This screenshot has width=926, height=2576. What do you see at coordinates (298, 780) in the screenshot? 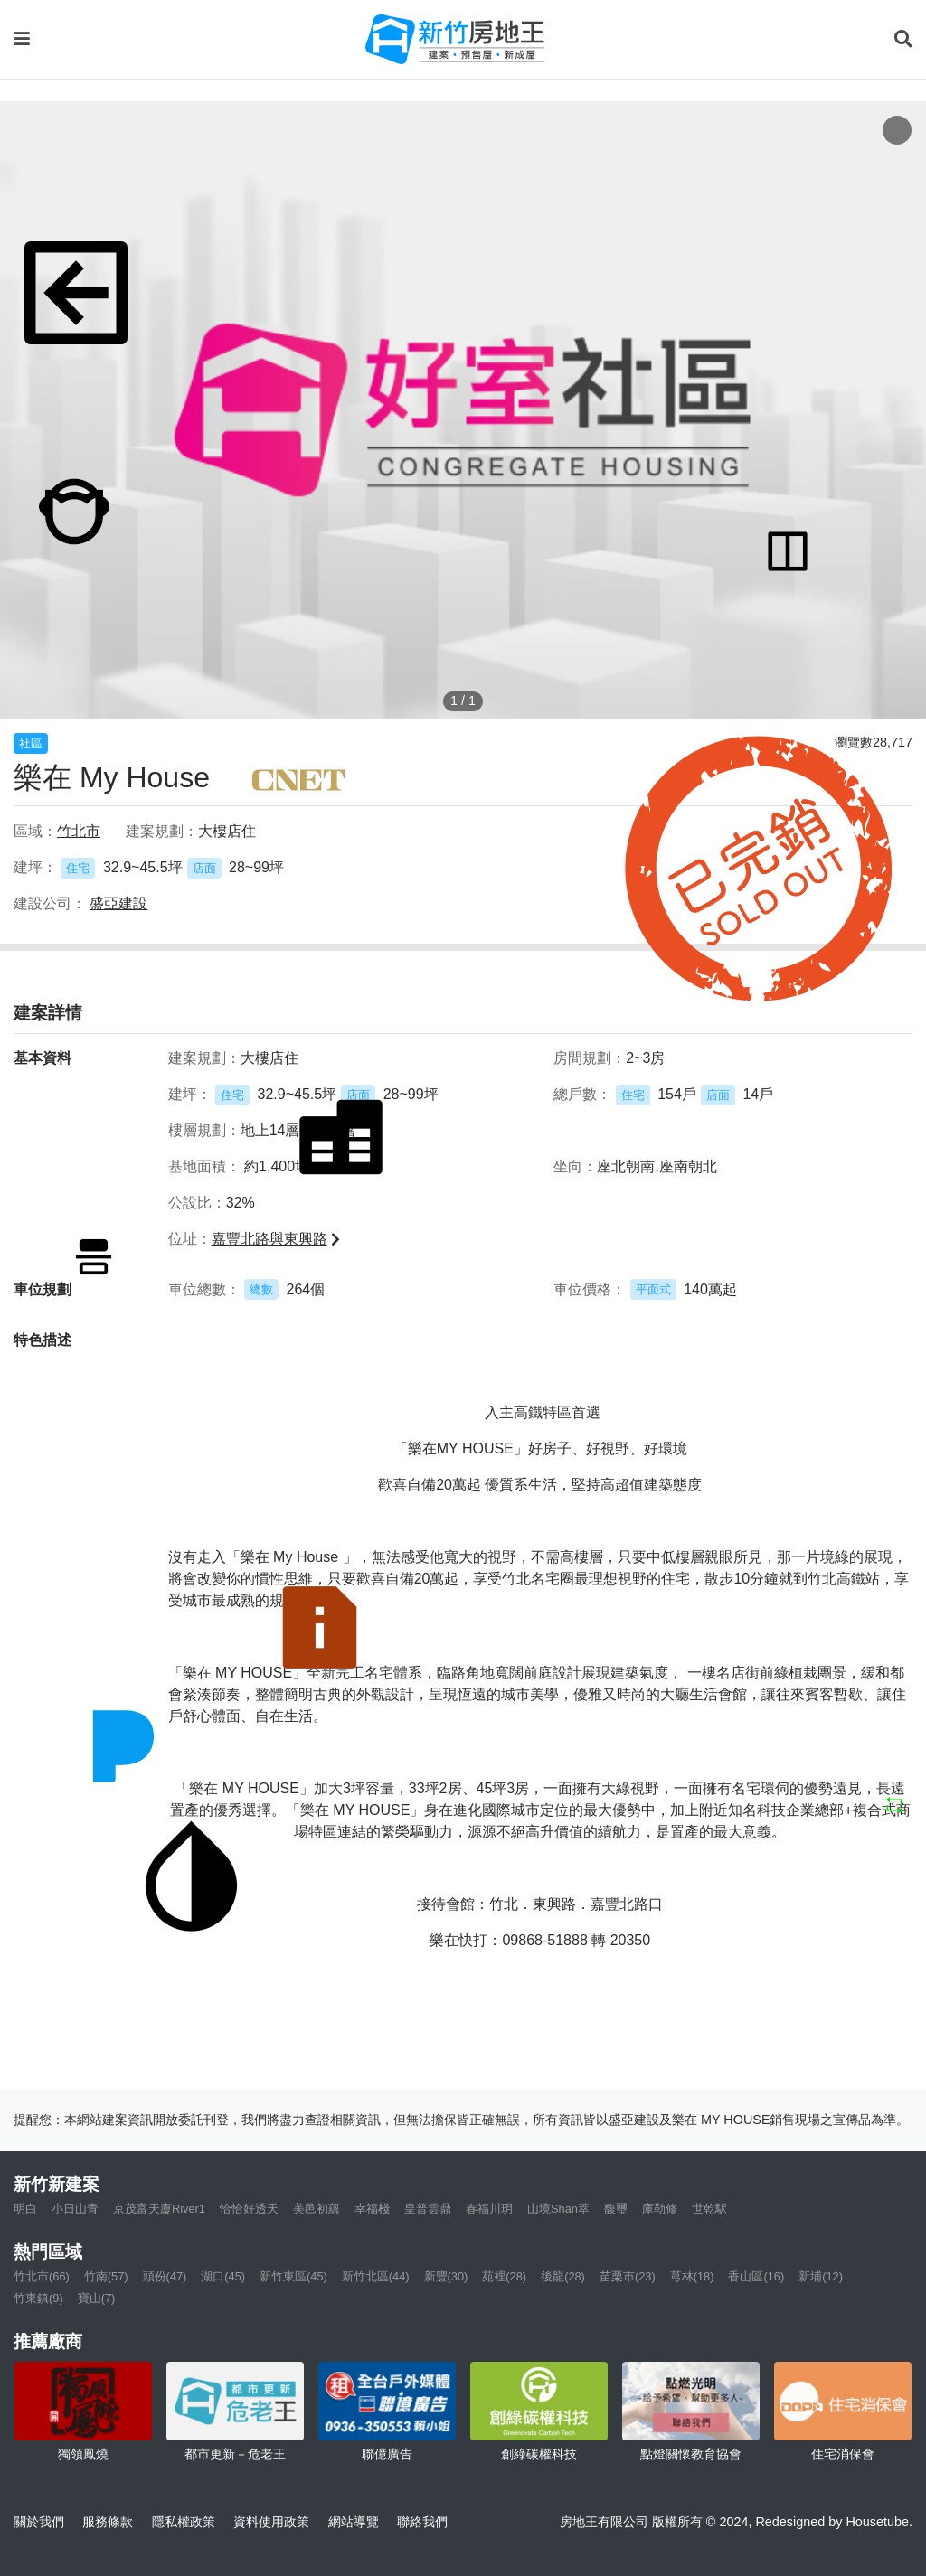
I see `visit cnet website or app` at bounding box center [298, 780].